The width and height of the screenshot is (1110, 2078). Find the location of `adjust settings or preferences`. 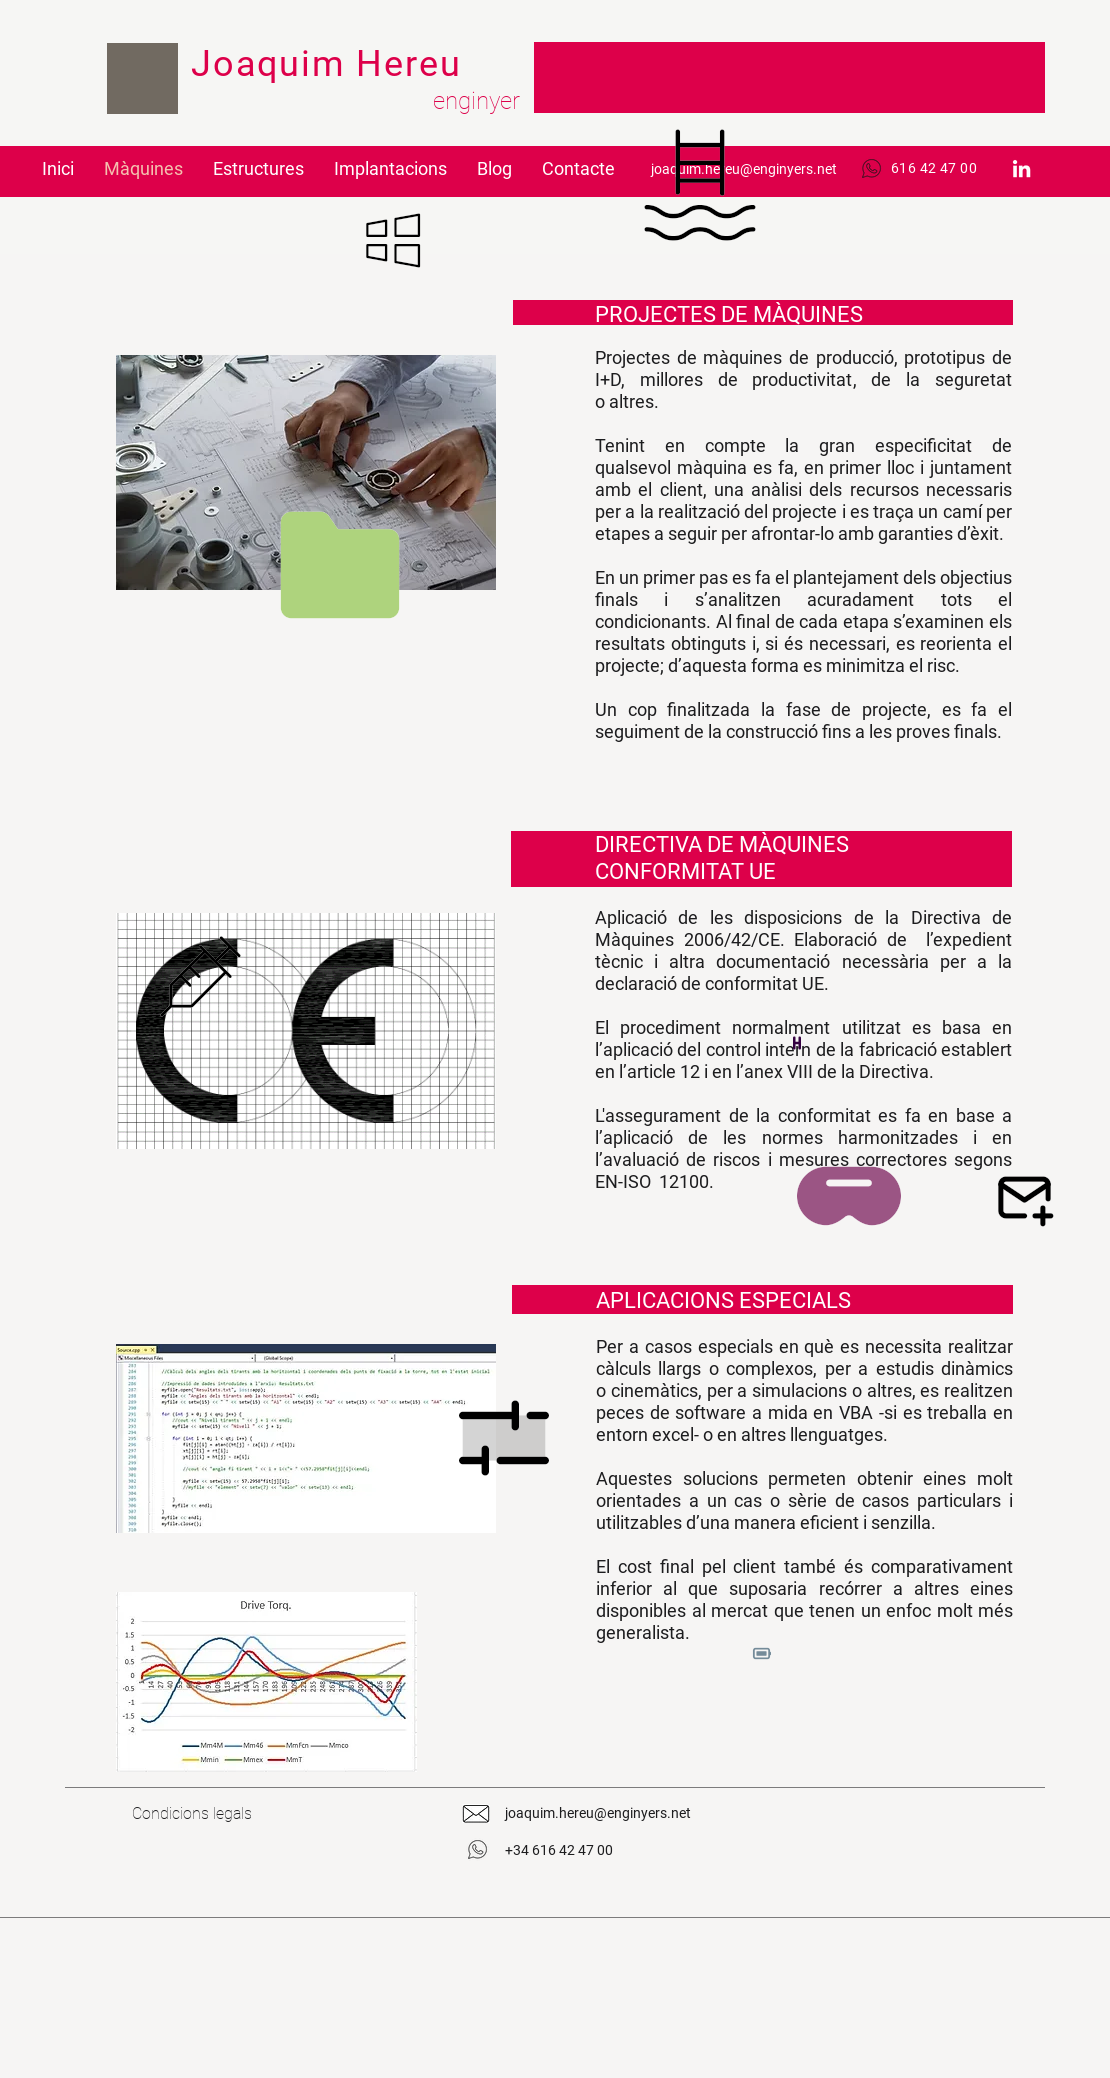

adjust settings or preferences is located at coordinates (504, 1438).